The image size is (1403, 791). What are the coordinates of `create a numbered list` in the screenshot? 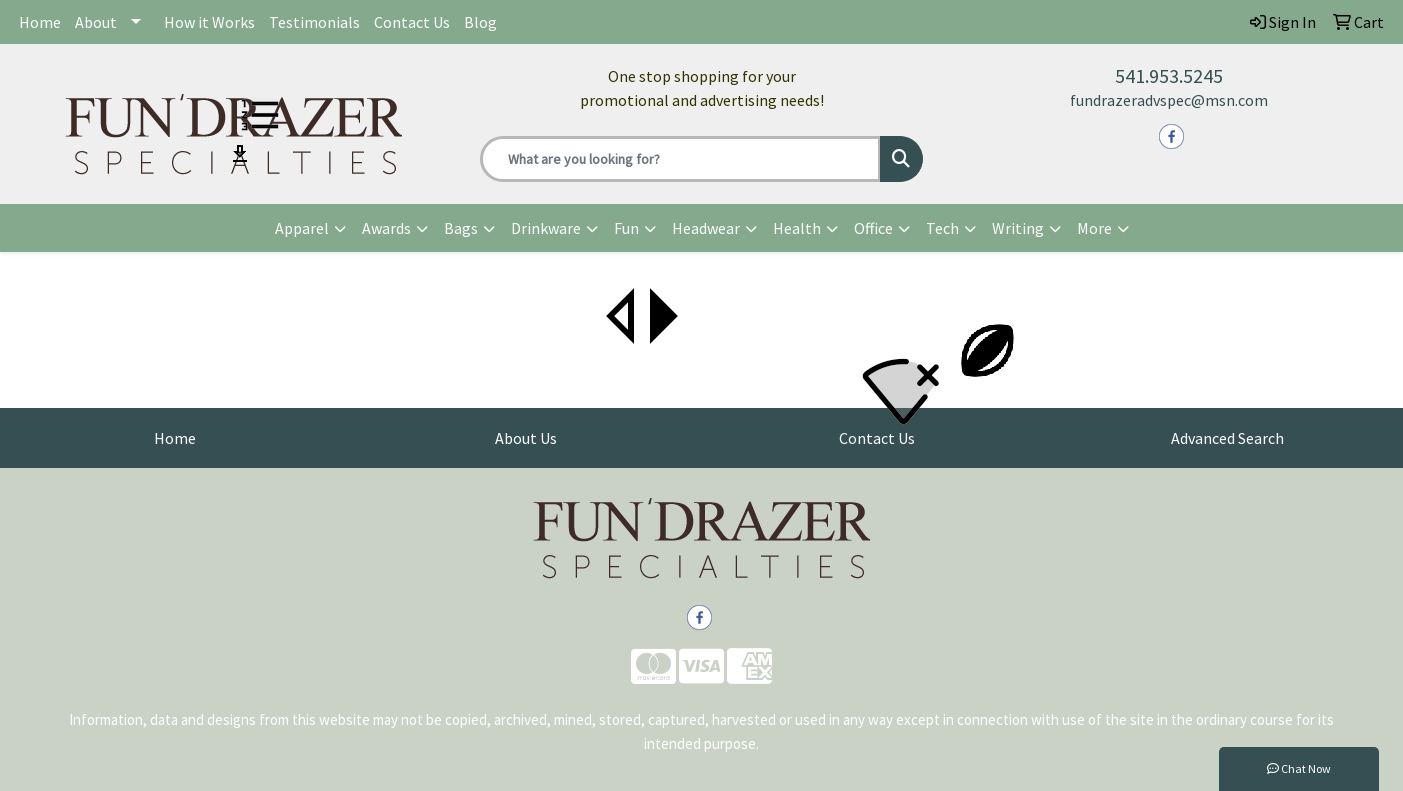 It's located at (261, 115).